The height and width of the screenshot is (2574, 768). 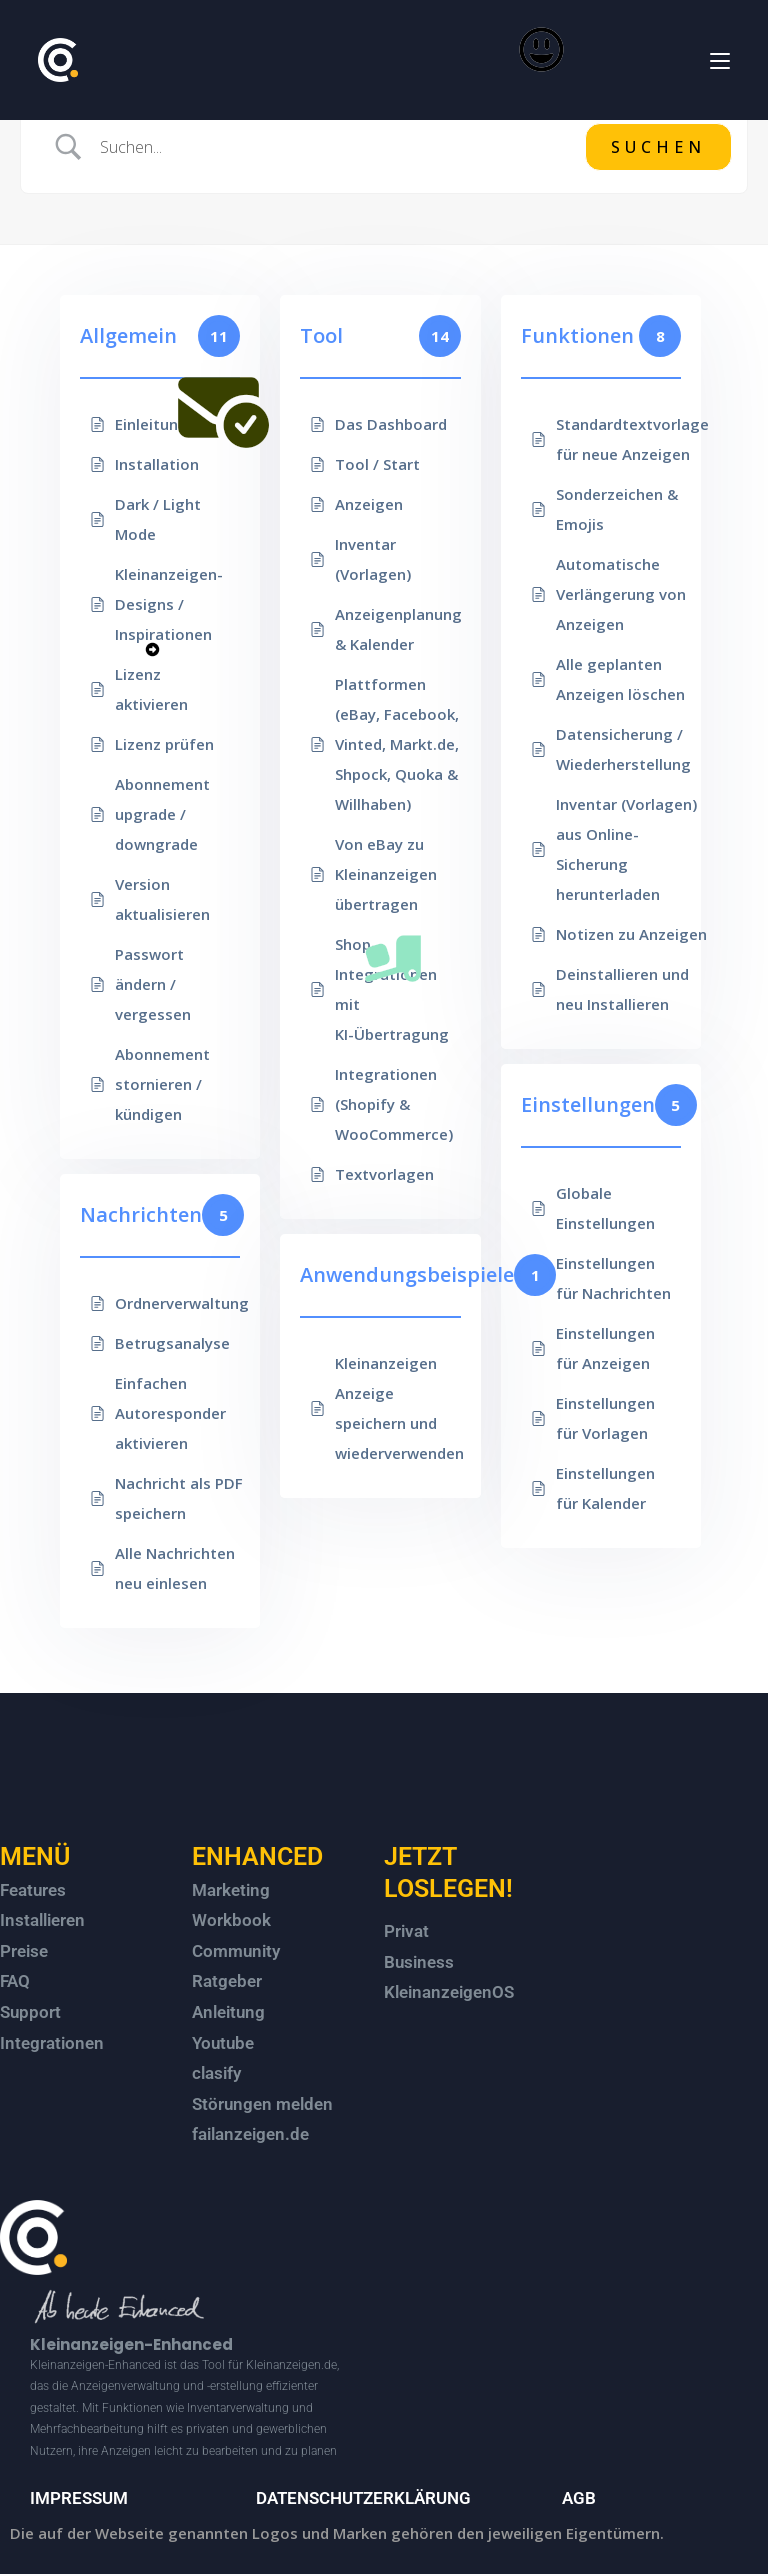 What do you see at coordinates (152, 649) in the screenshot?
I see `go to next item or step` at bounding box center [152, 649].